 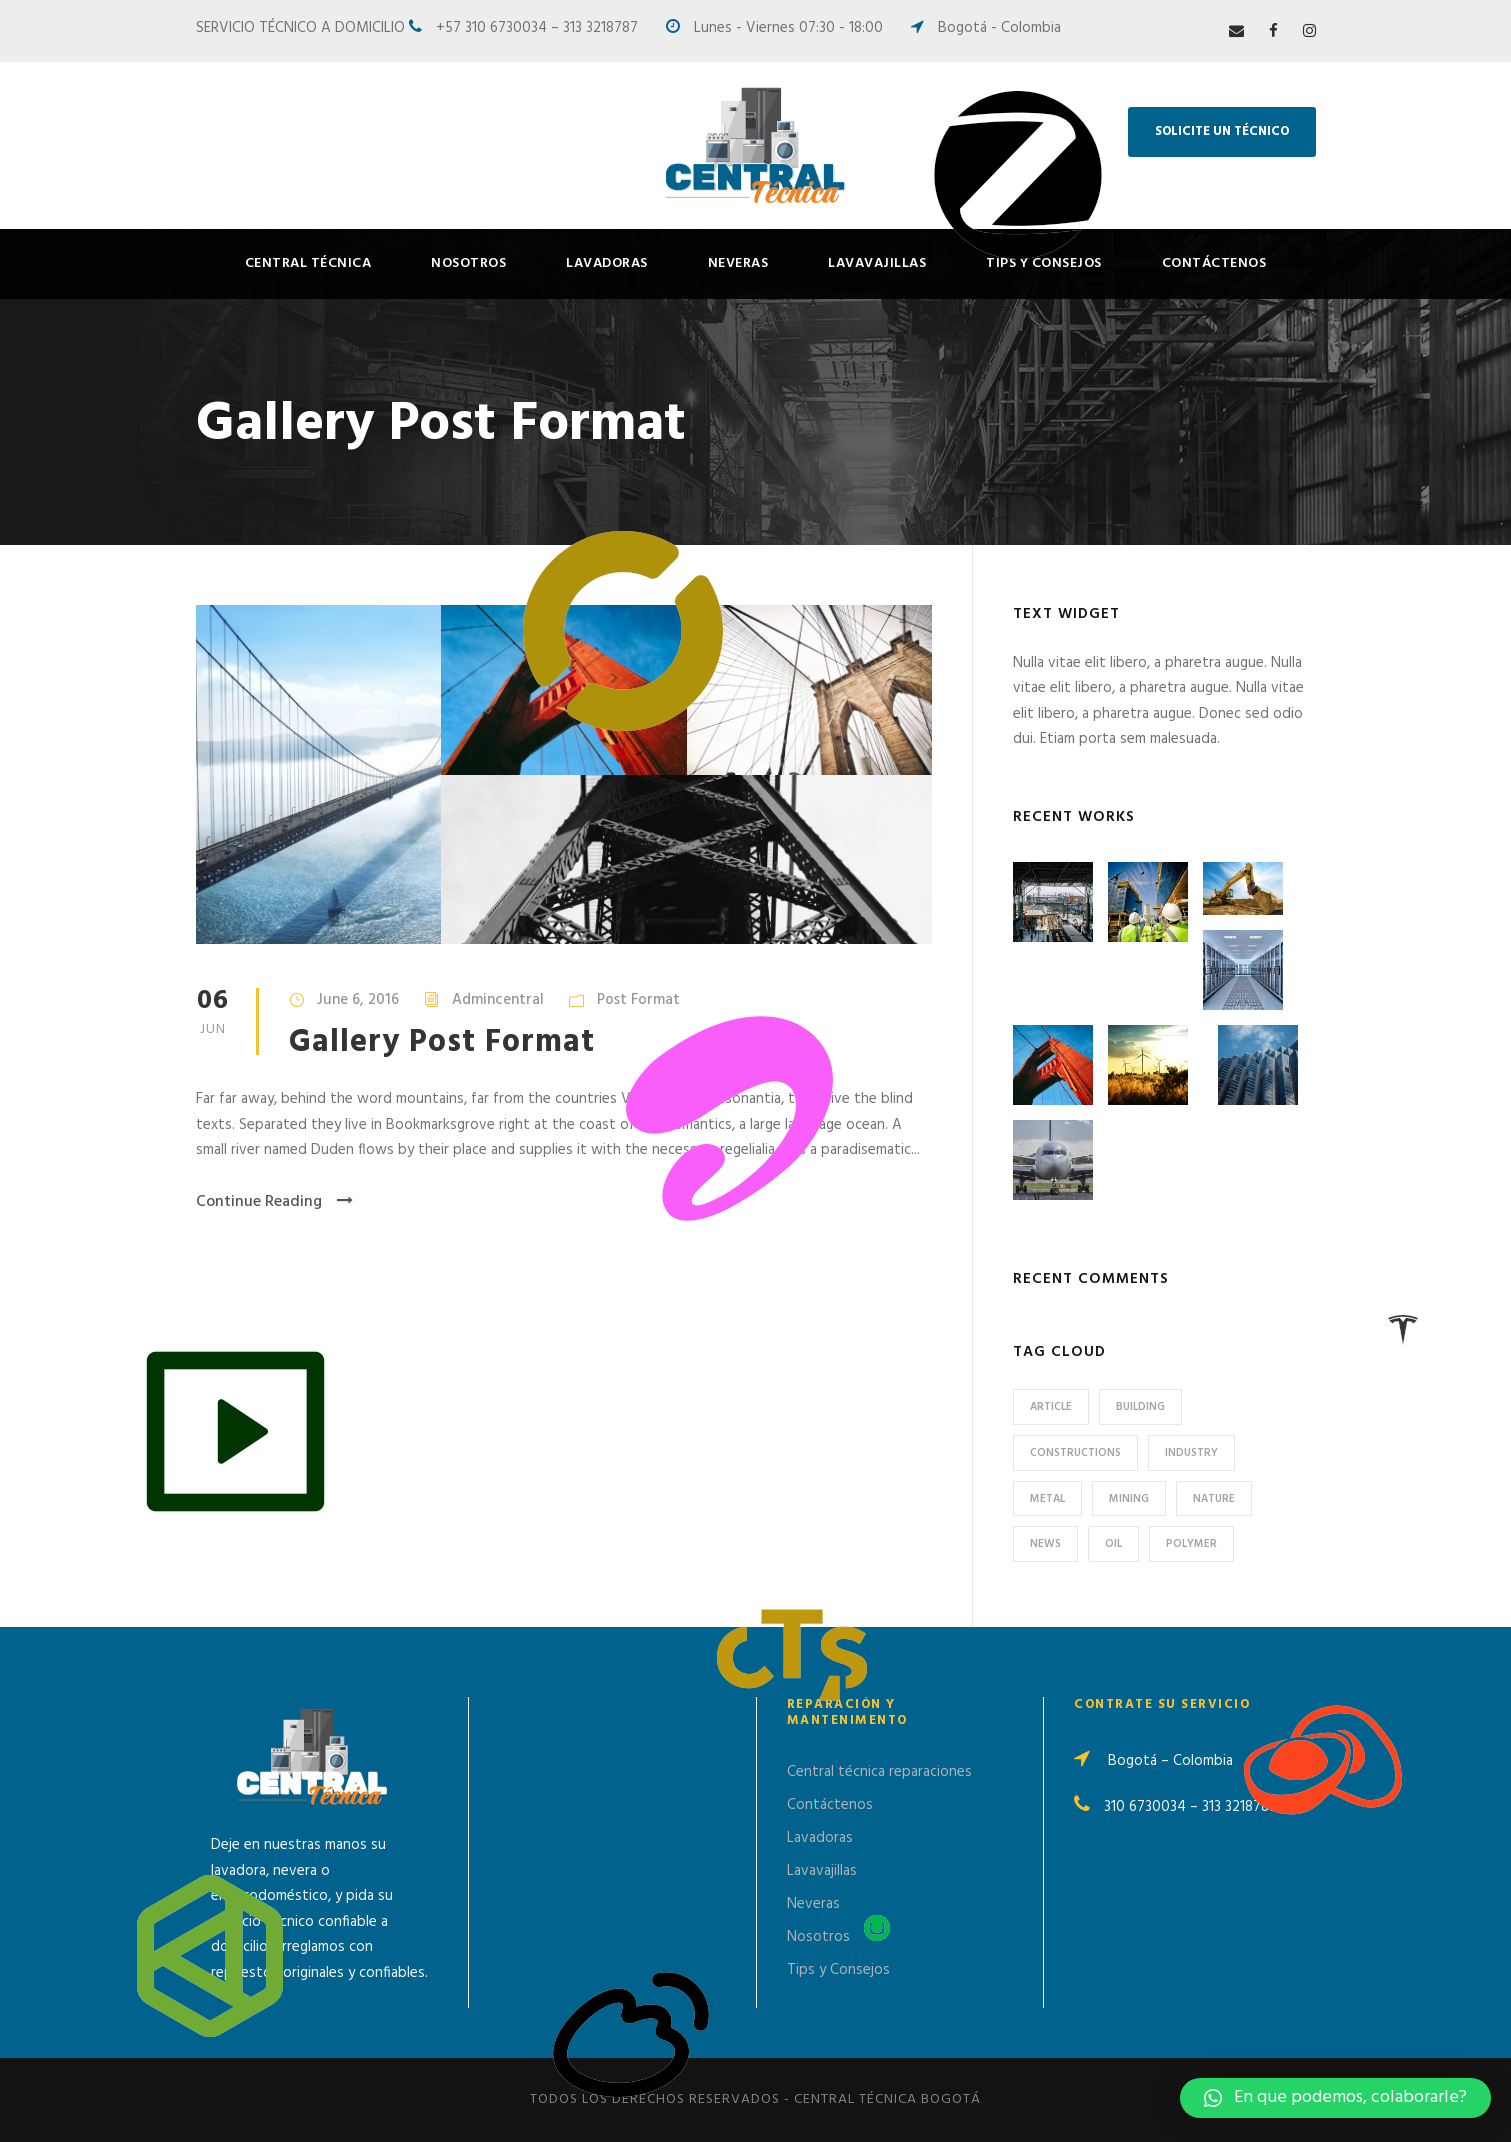 What do you see at coordinates (729, 1118) in the screenshot?
I see `airtel app or service` at bounding box center [729, 1118].